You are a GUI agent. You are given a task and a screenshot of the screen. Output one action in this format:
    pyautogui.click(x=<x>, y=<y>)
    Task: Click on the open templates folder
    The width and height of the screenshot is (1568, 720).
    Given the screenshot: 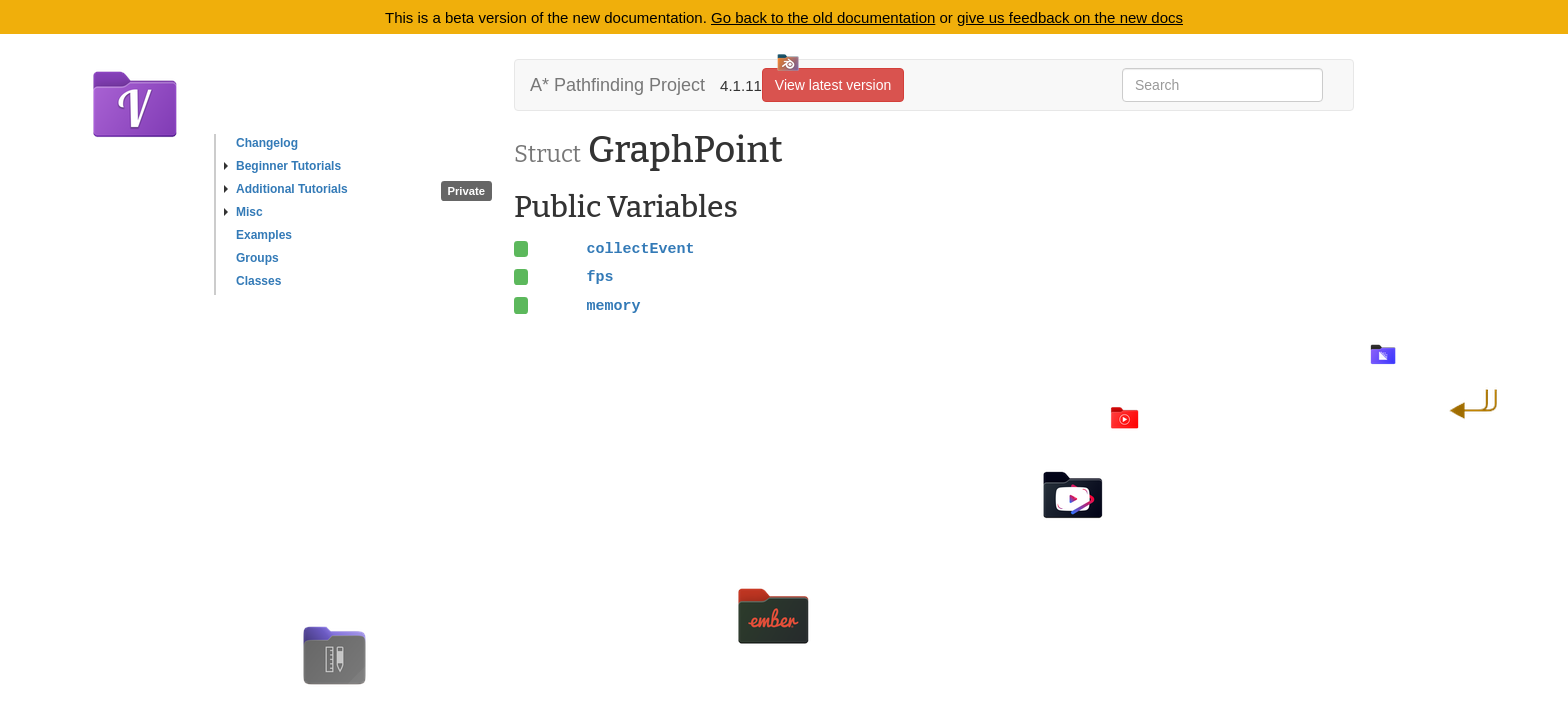 What is the action you would take?
    pyautogui.click(x=334, y=655)
    